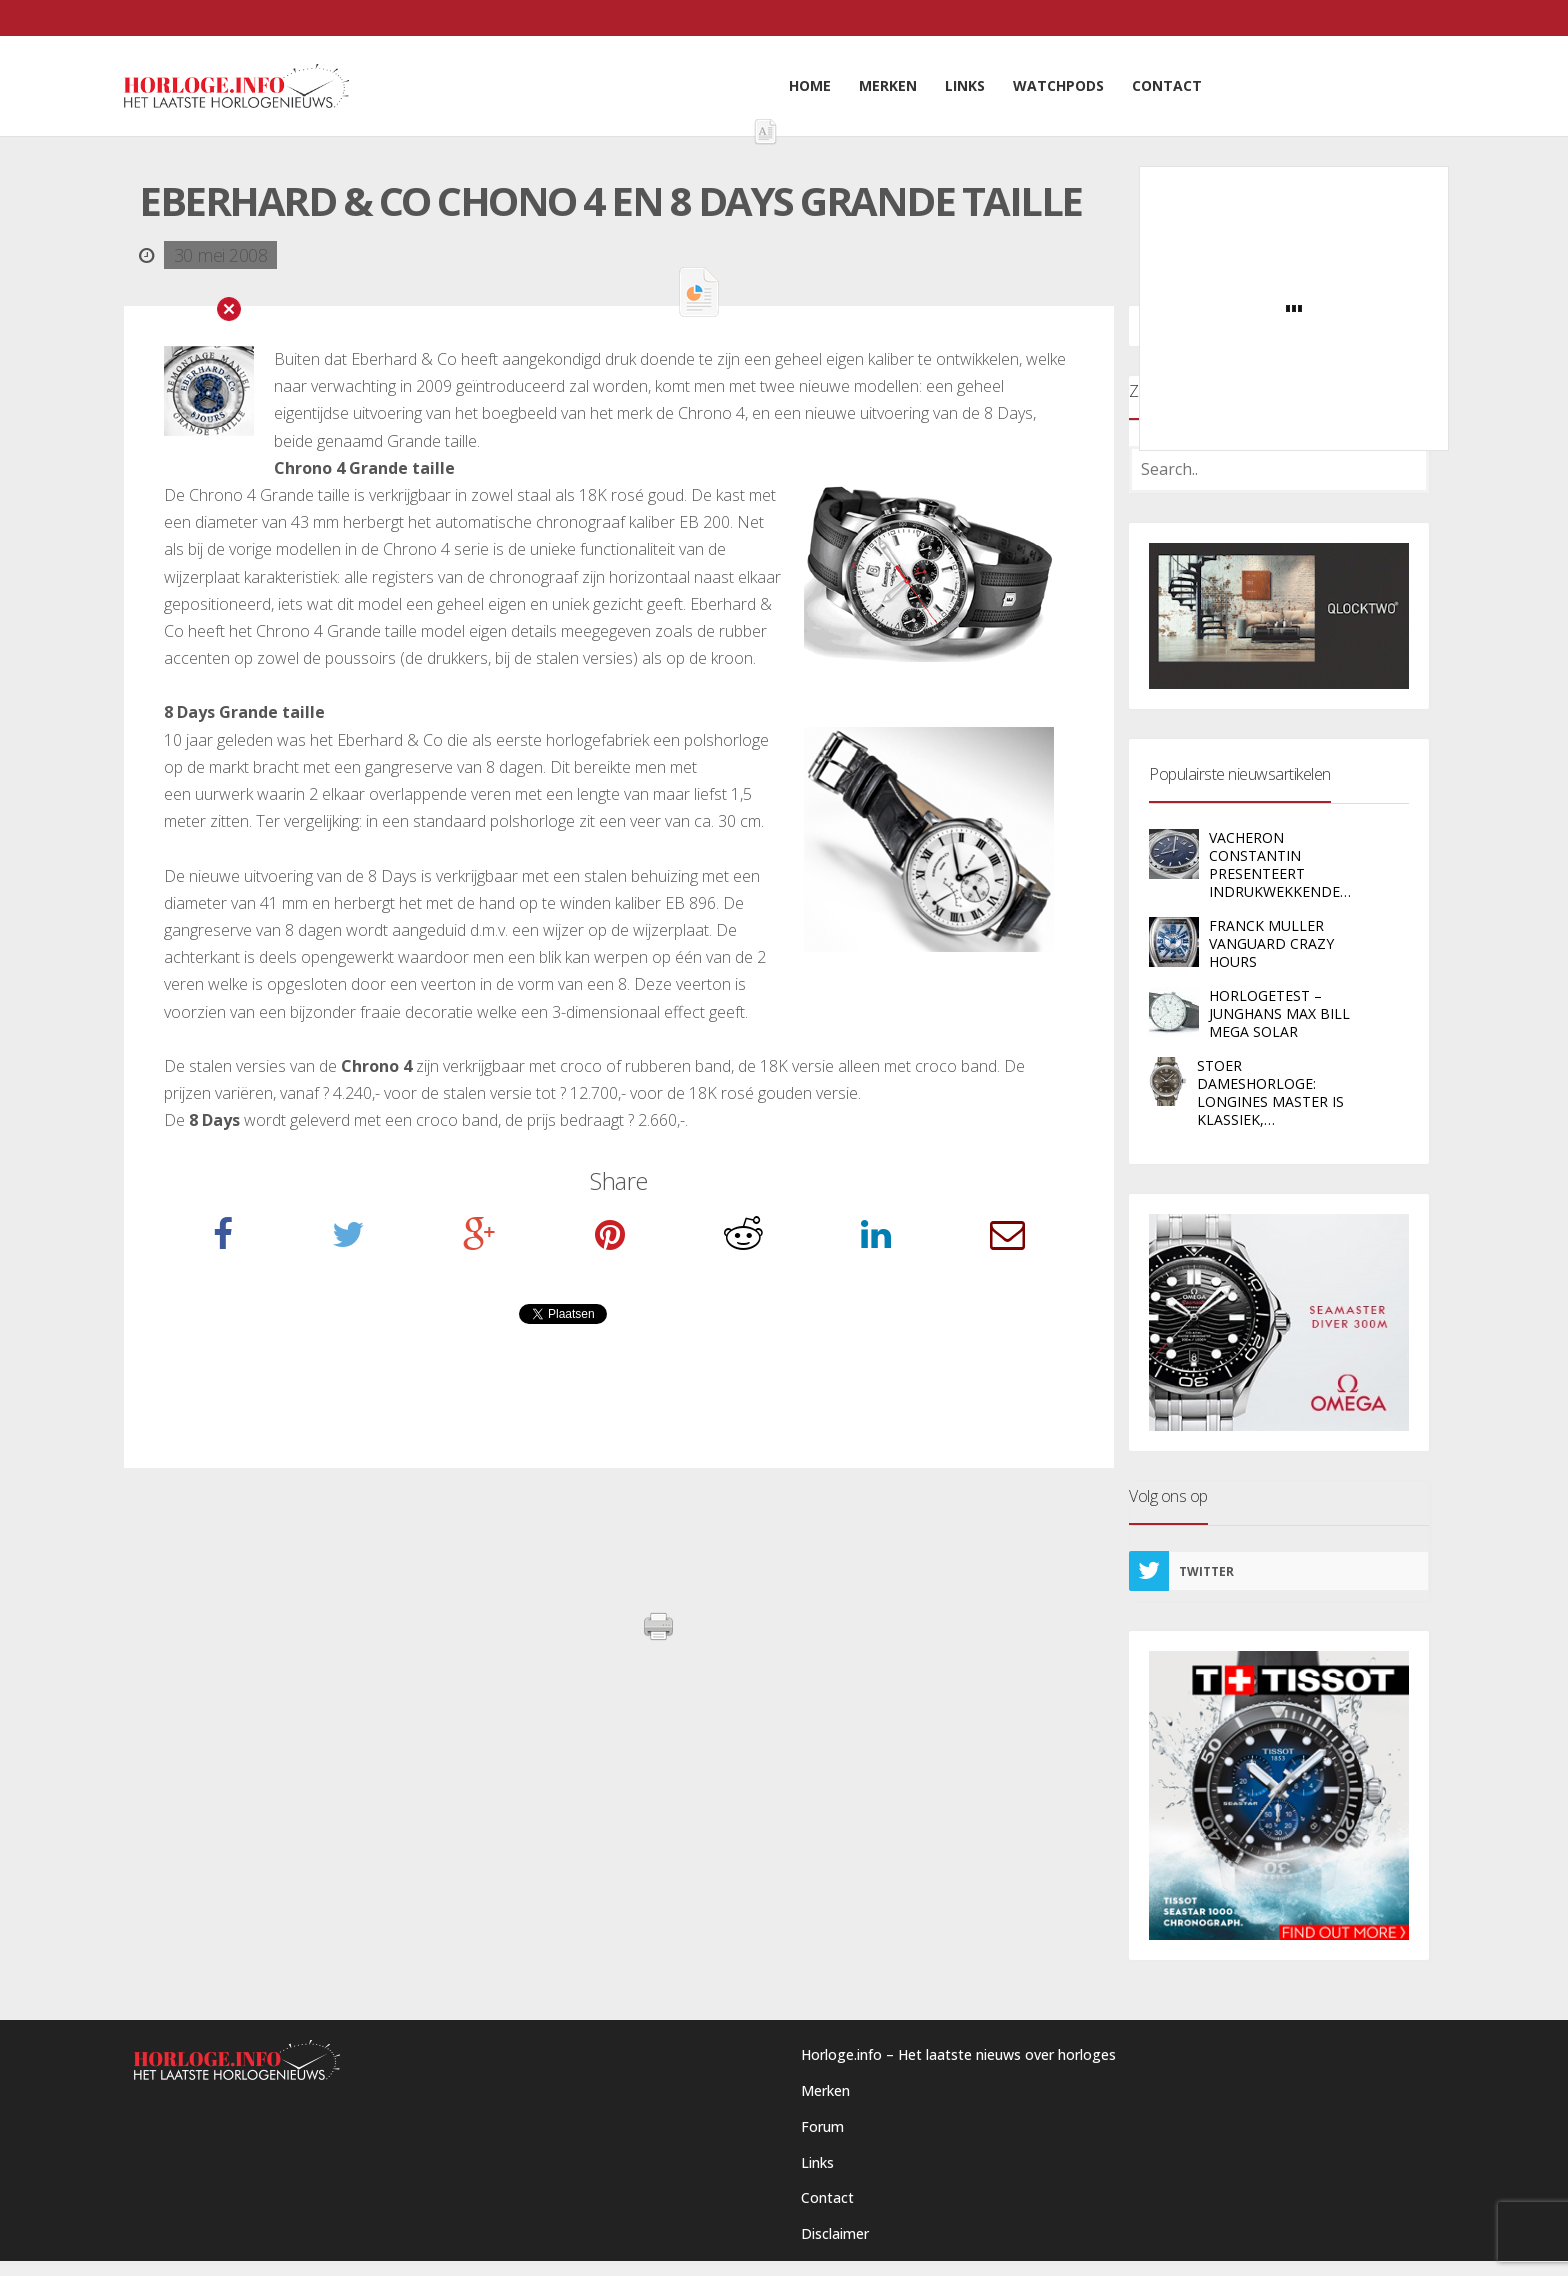  What do you see at coordinates (658, 1626) in the screenshot?
I see `print the current file or document` at bounding box center [658, 1626].